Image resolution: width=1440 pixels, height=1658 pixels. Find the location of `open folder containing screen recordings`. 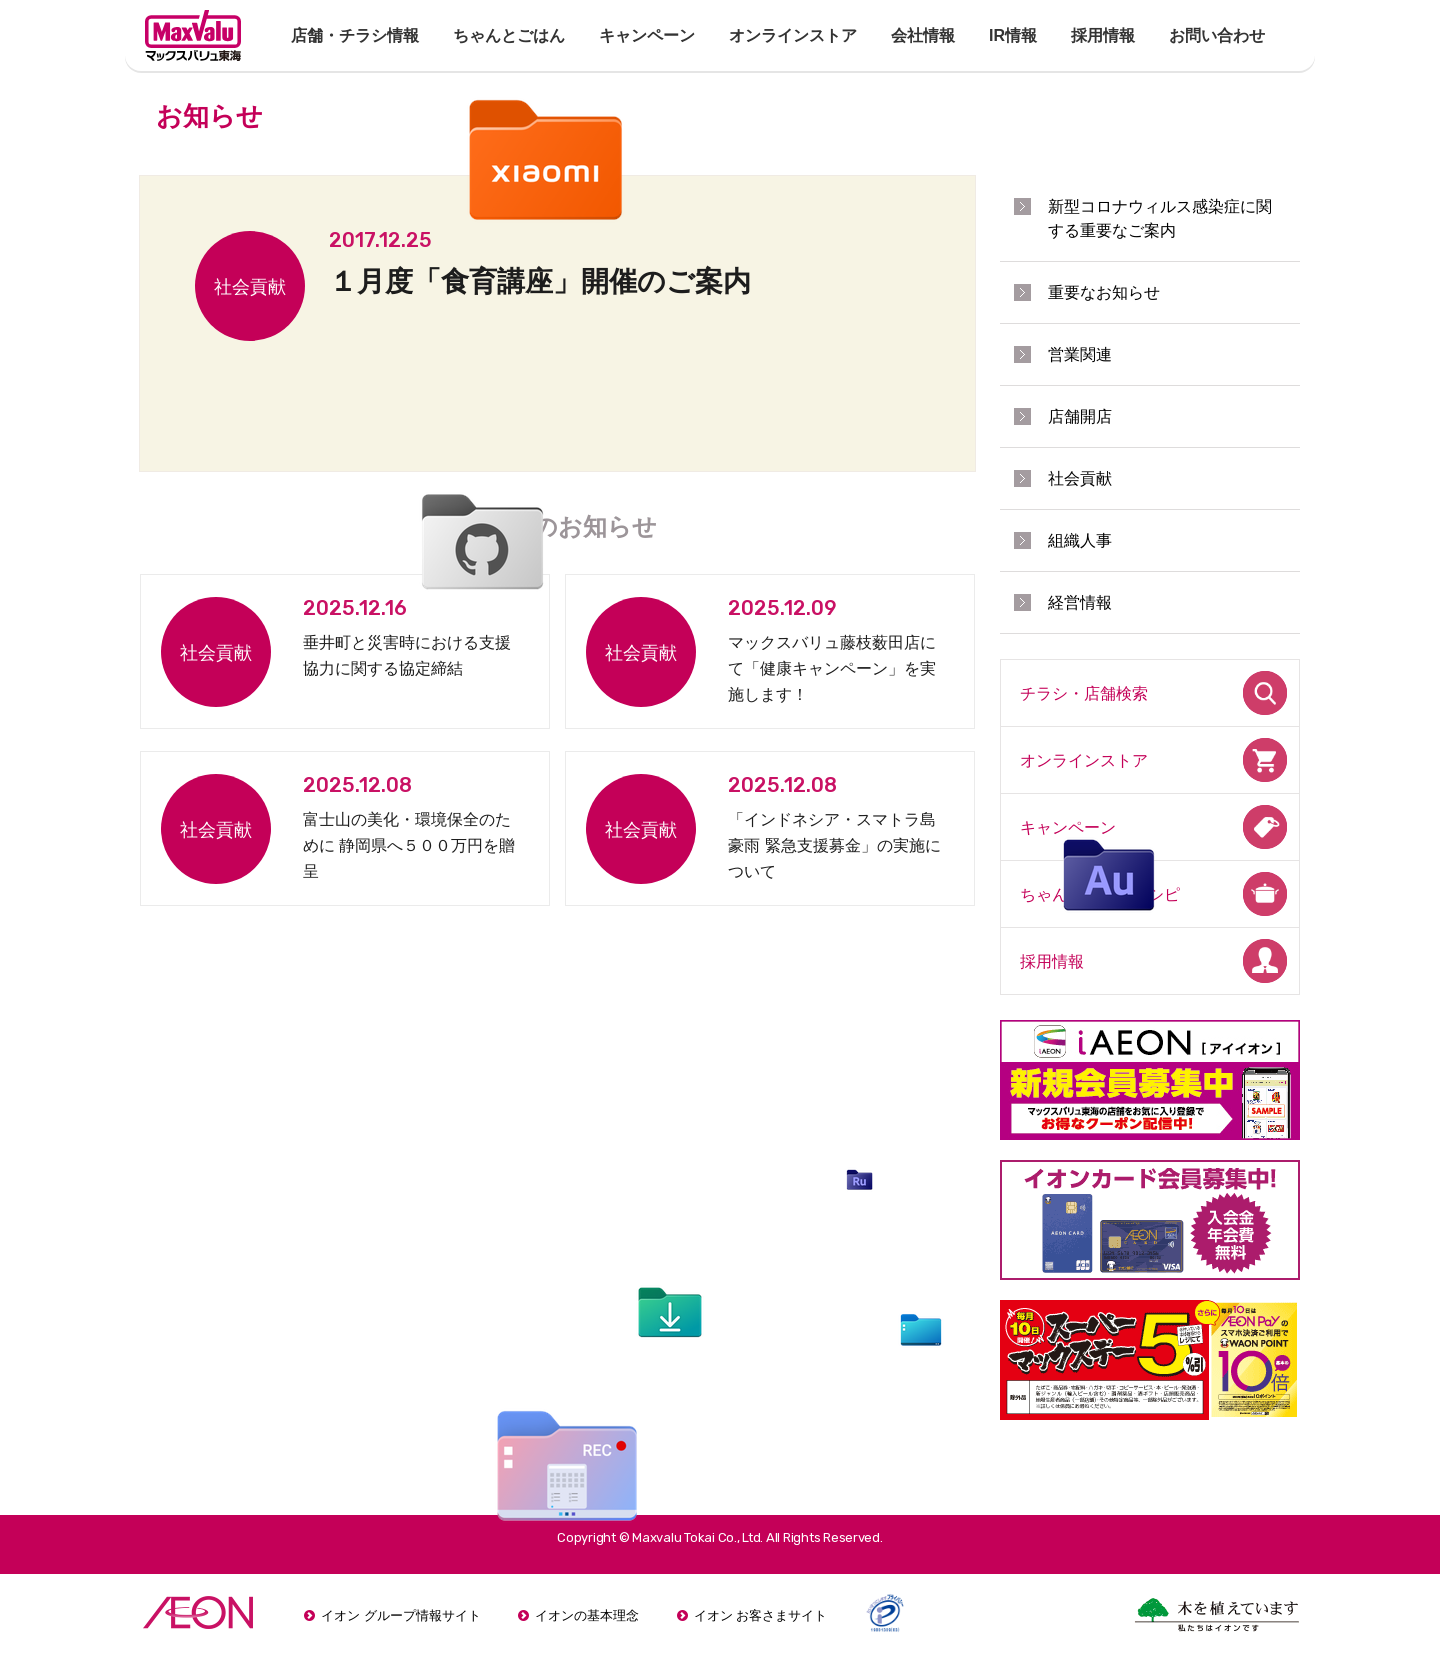

open folder containing screen recordings is located at coordinates (566, 1469).